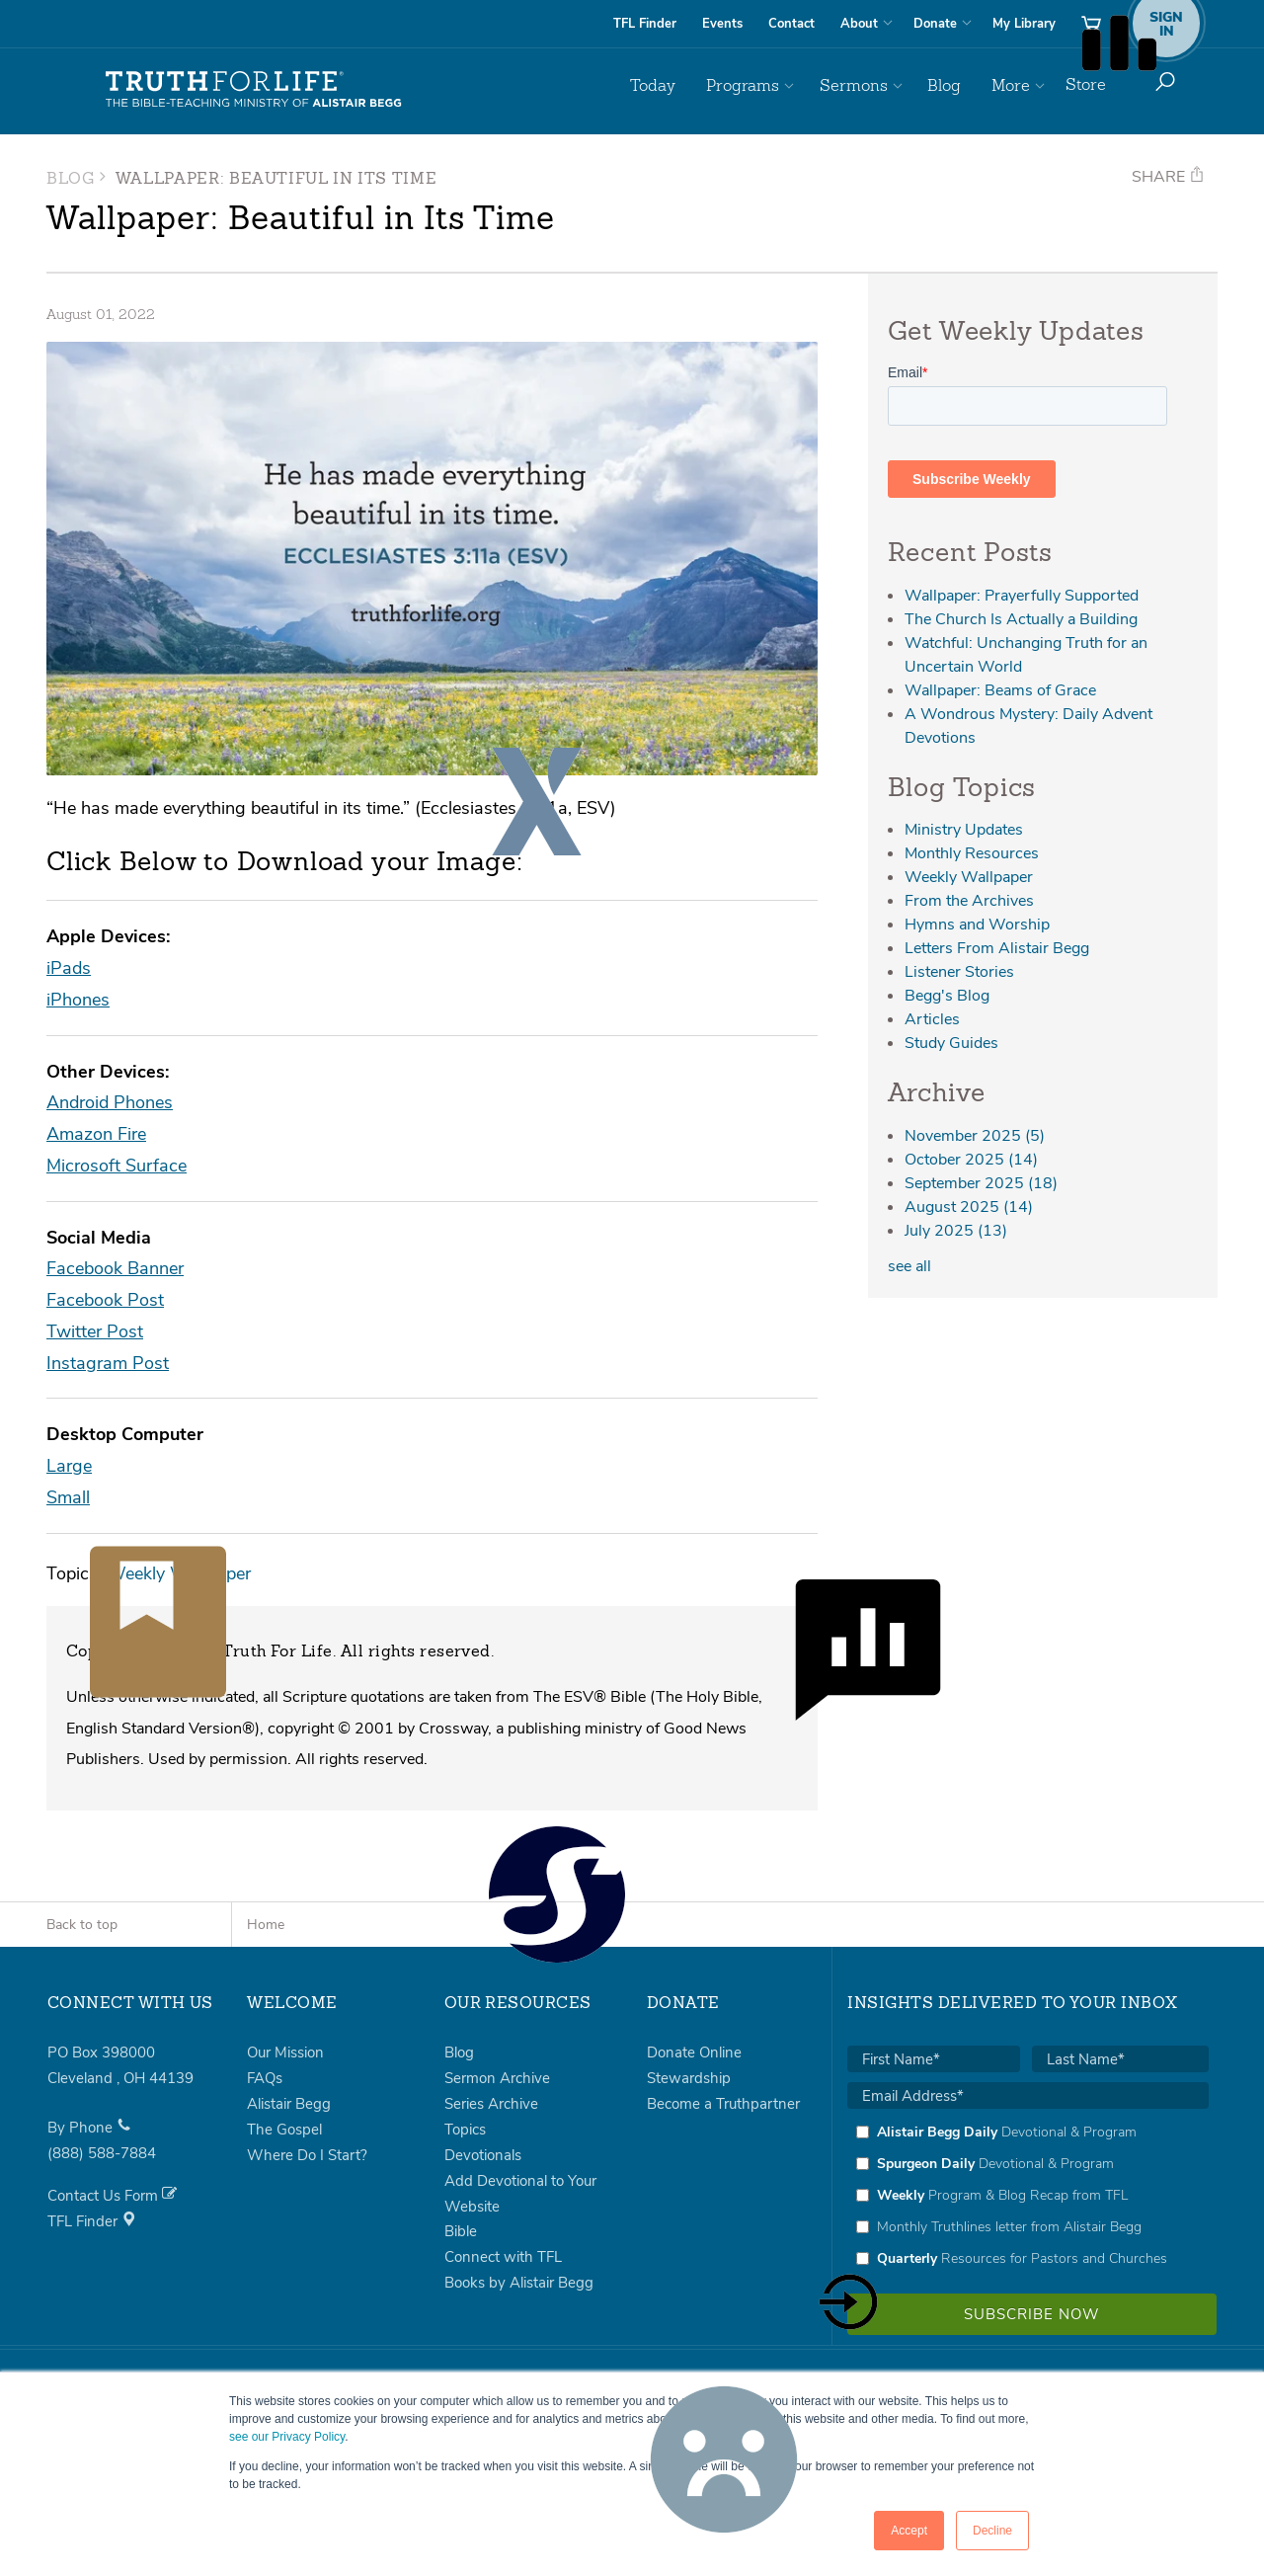 This screenshot has width=1264, height=2576. Describe the element at coordinates (557, 1894) in the screenshot. I see `shelly smart home brand logo` at that location.